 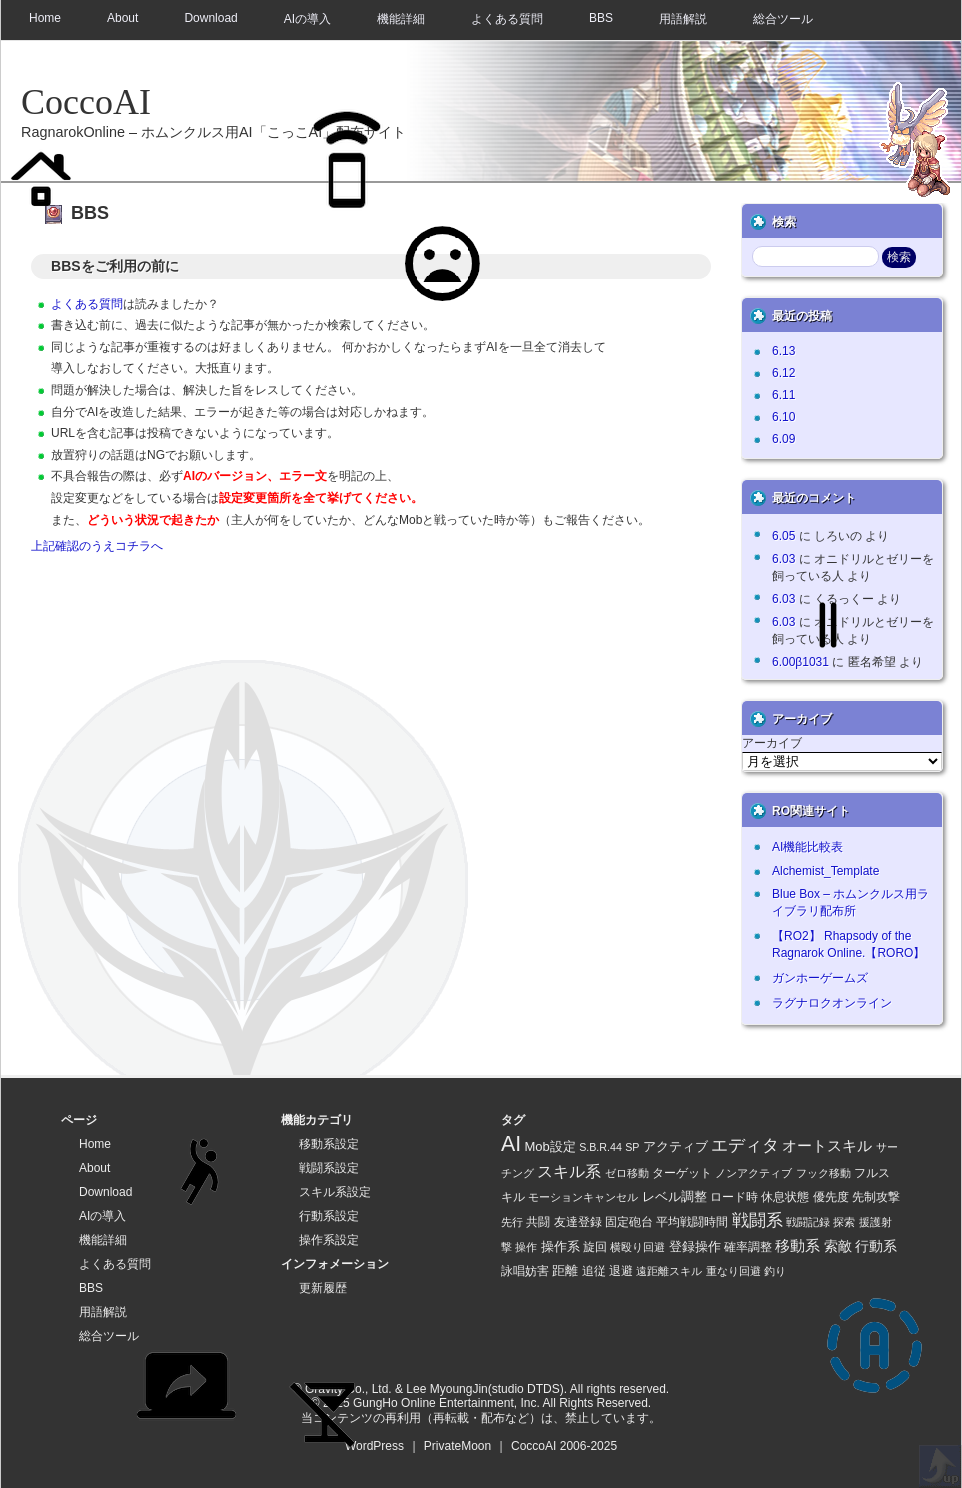 What do you see at coordinates (324, 1412) in the screenshot?
I see `indicates alcohol-free zone or no drinks allowed` at bounding box center [324, 1412].